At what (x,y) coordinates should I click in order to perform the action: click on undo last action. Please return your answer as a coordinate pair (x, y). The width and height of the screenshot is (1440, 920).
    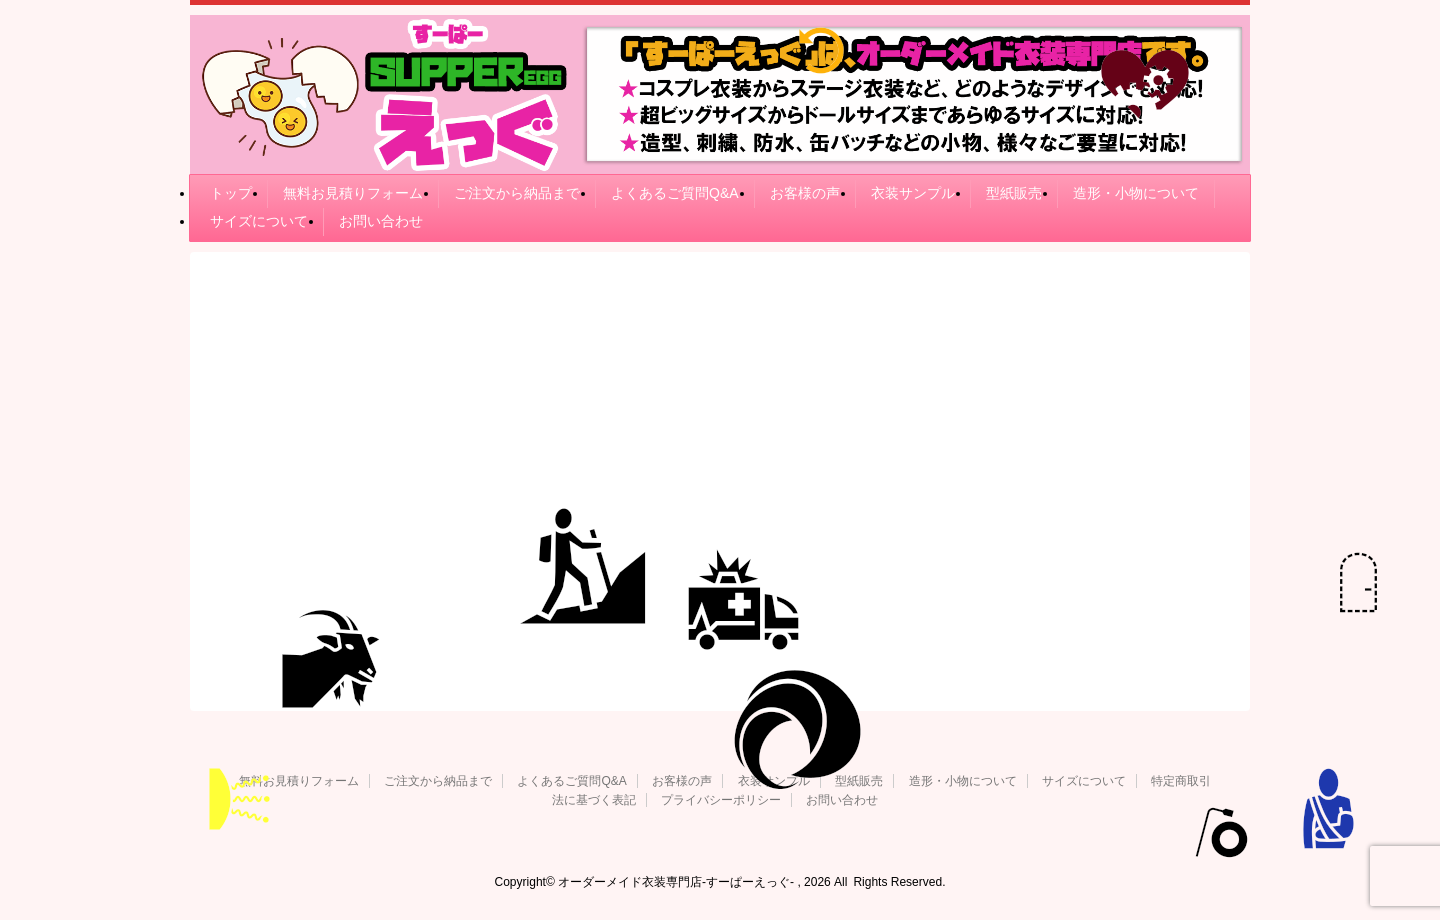
    Looking at the image, I should click on (821, 50).